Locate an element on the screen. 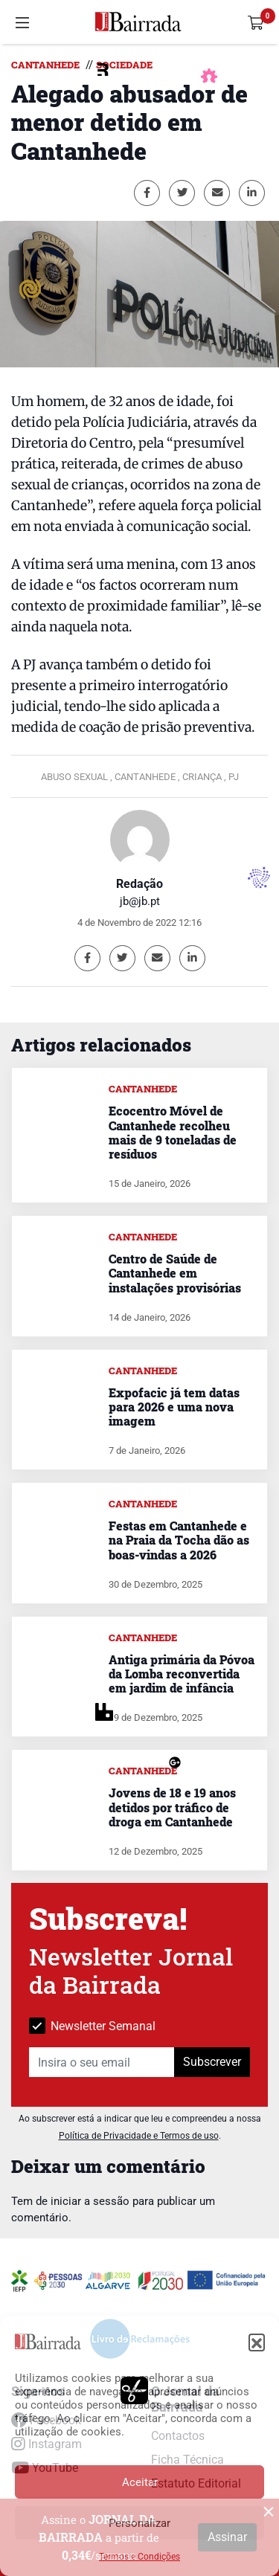 The image size is (279, 2576). IOTA cryptocurrency logo is located at coordinates (259, 878).